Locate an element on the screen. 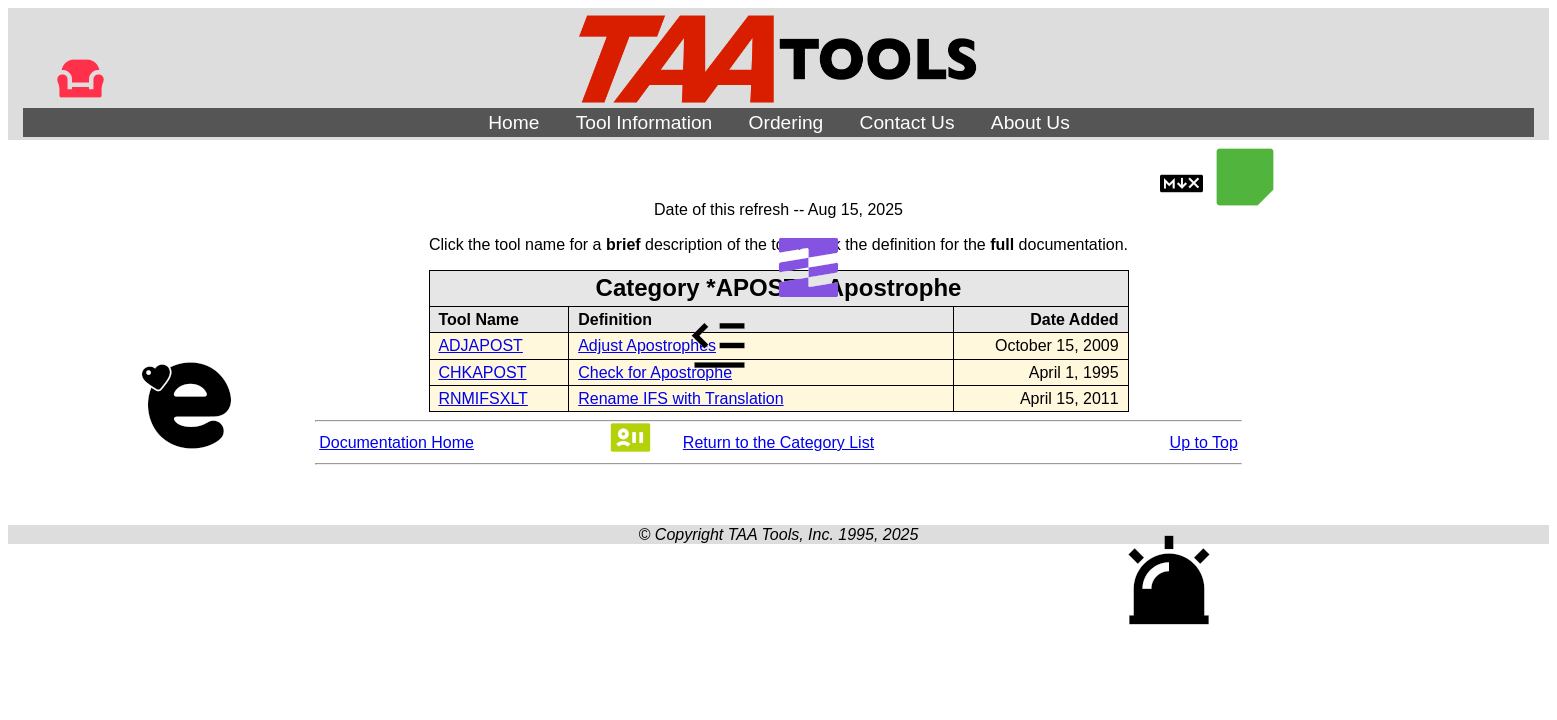 Image resolution: width=1557 pixels, height=720 pixels. indicates a pass or credential is pending approval is located at coordinates (630, 437).